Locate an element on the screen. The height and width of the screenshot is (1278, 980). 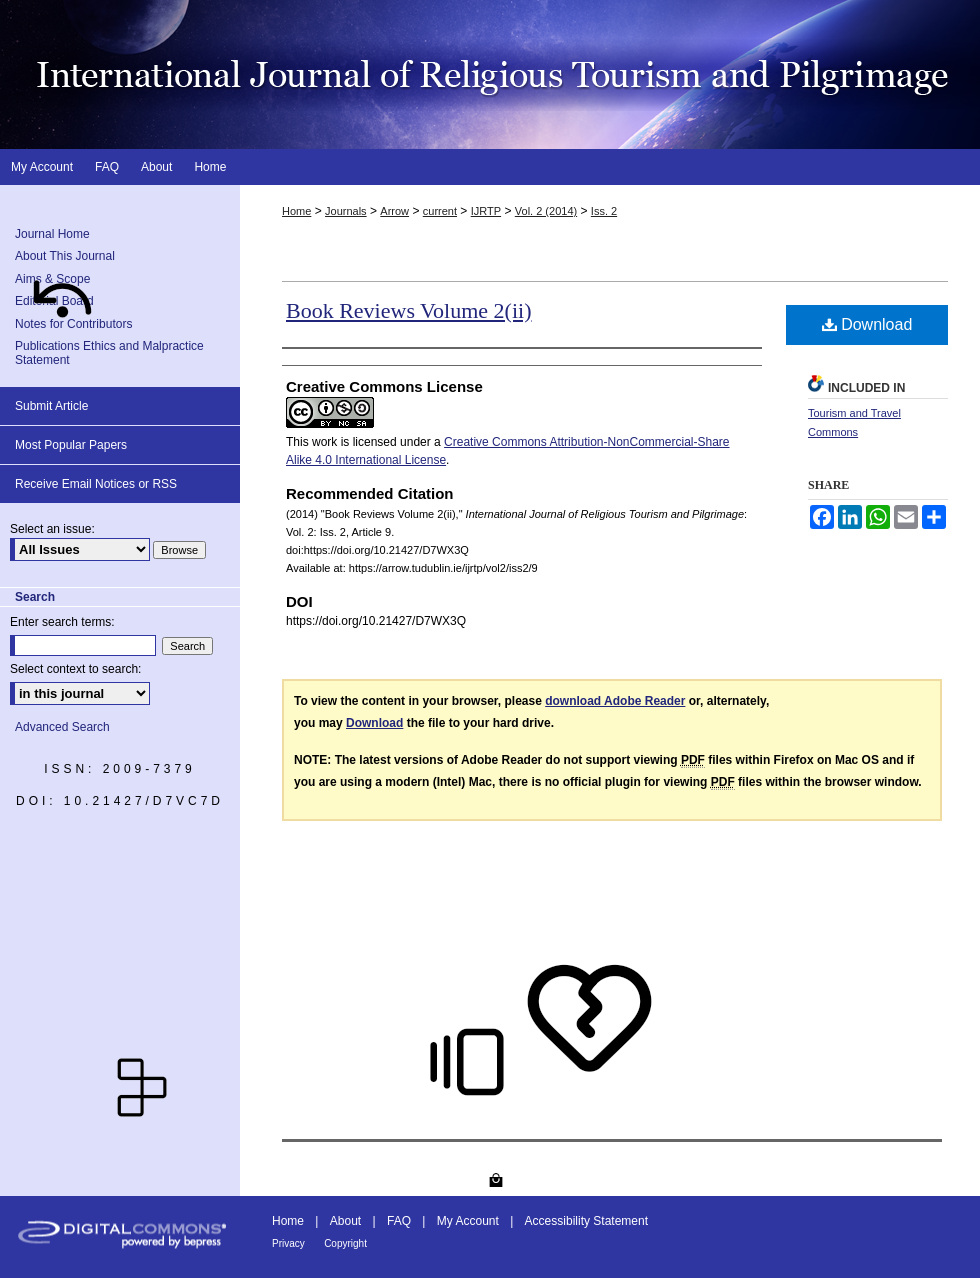
view the last image in a horizontal gallery is located at coordinates (467, 1062).